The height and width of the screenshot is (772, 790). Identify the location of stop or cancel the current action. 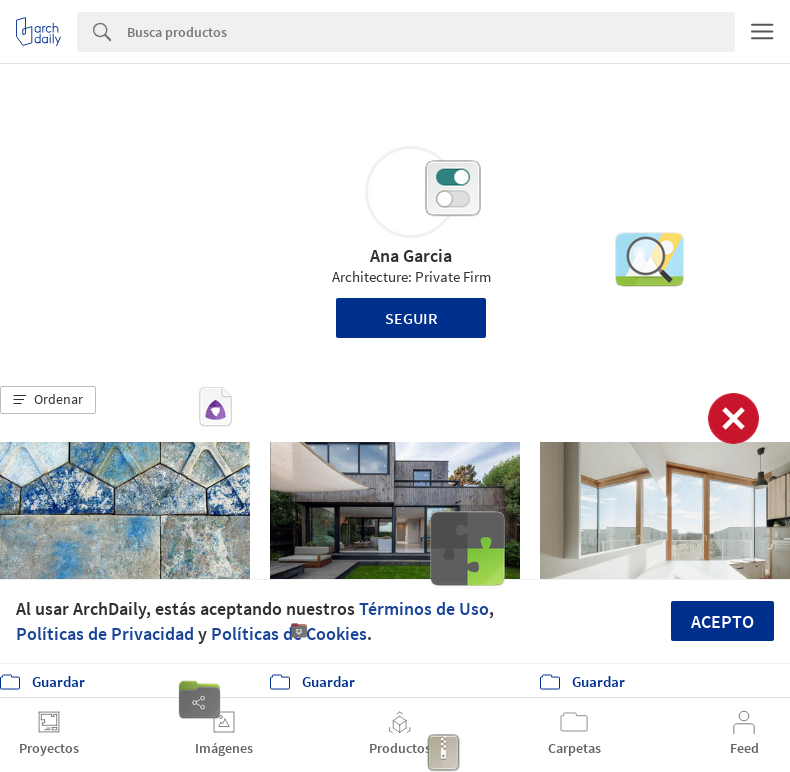
(733, 418).